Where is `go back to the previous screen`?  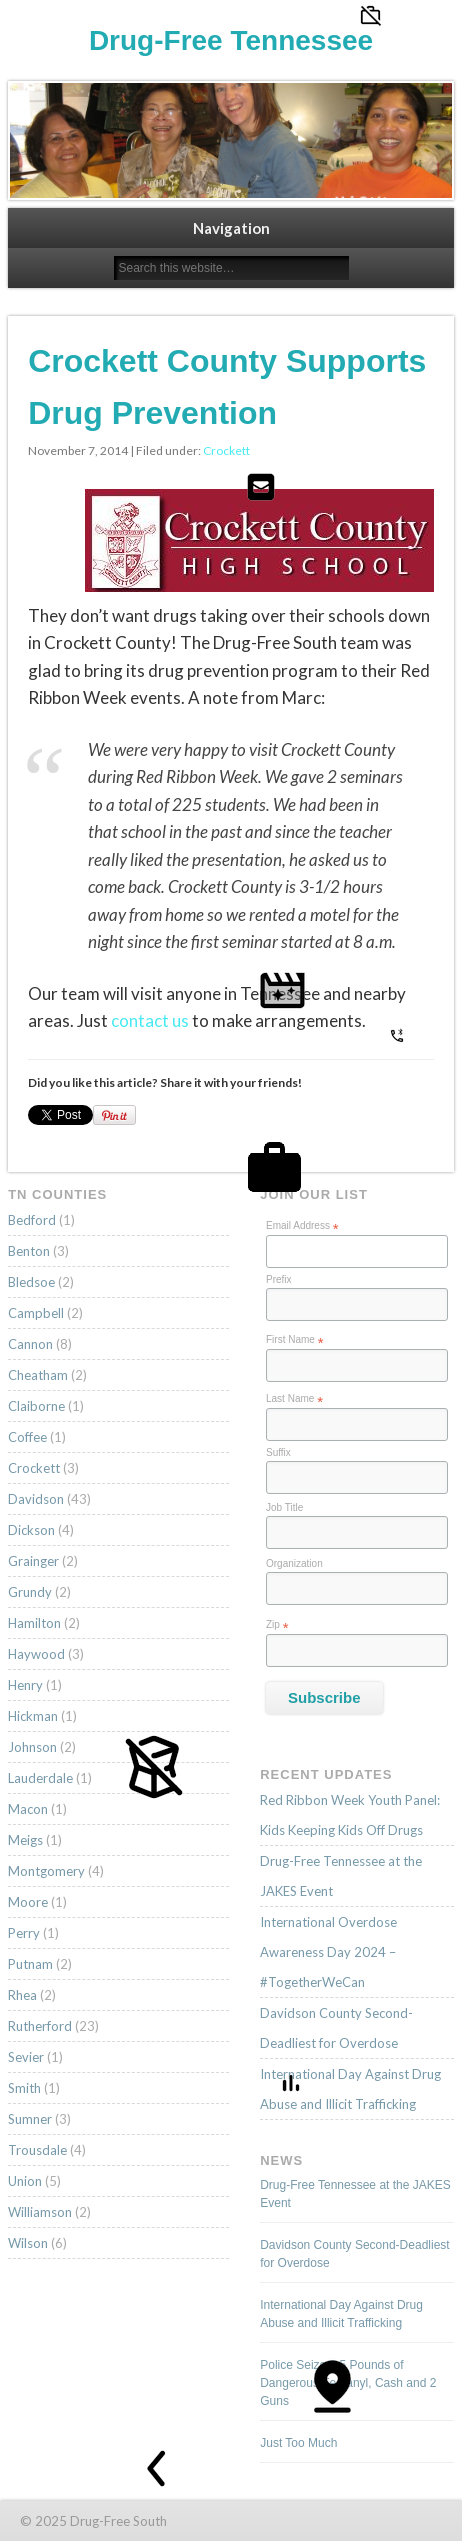
go back to the previous screen is located at coordinates (157, 2468).